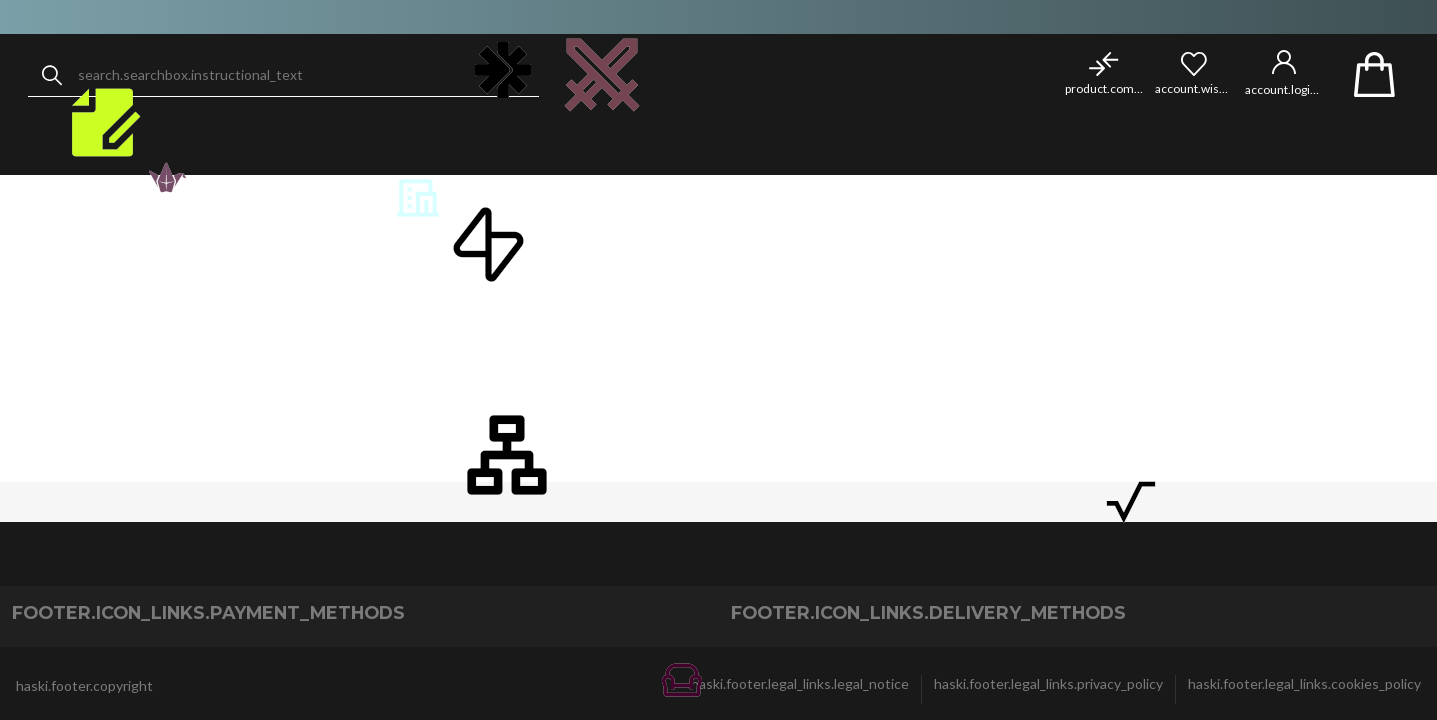 This screenshot has height=720, width=1437. I want to click on open padlet app, so click(167, 177).